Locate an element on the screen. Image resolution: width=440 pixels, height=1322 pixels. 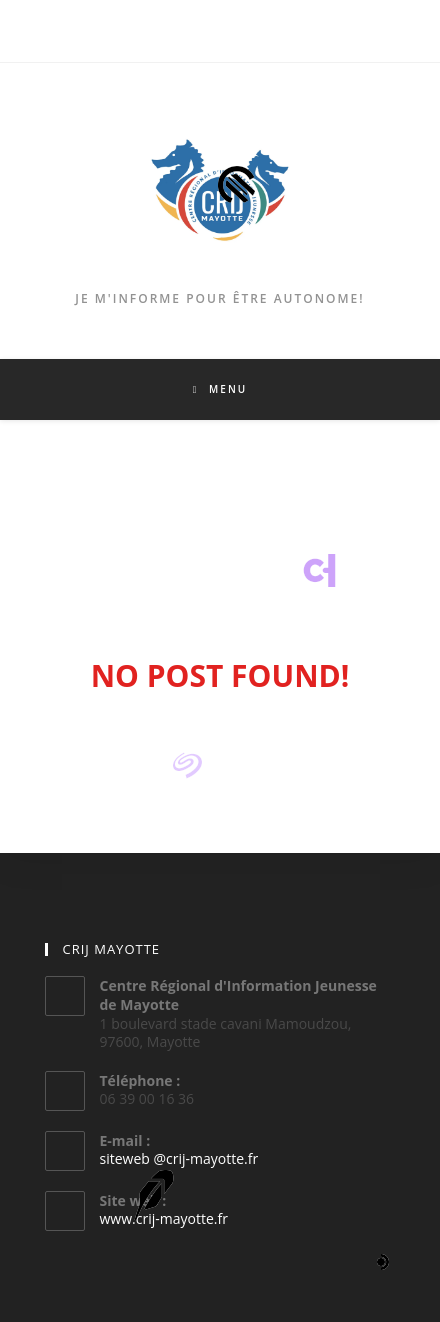
autocannon HTTP benchmarking tool logo is located at coordinates (236, 184).